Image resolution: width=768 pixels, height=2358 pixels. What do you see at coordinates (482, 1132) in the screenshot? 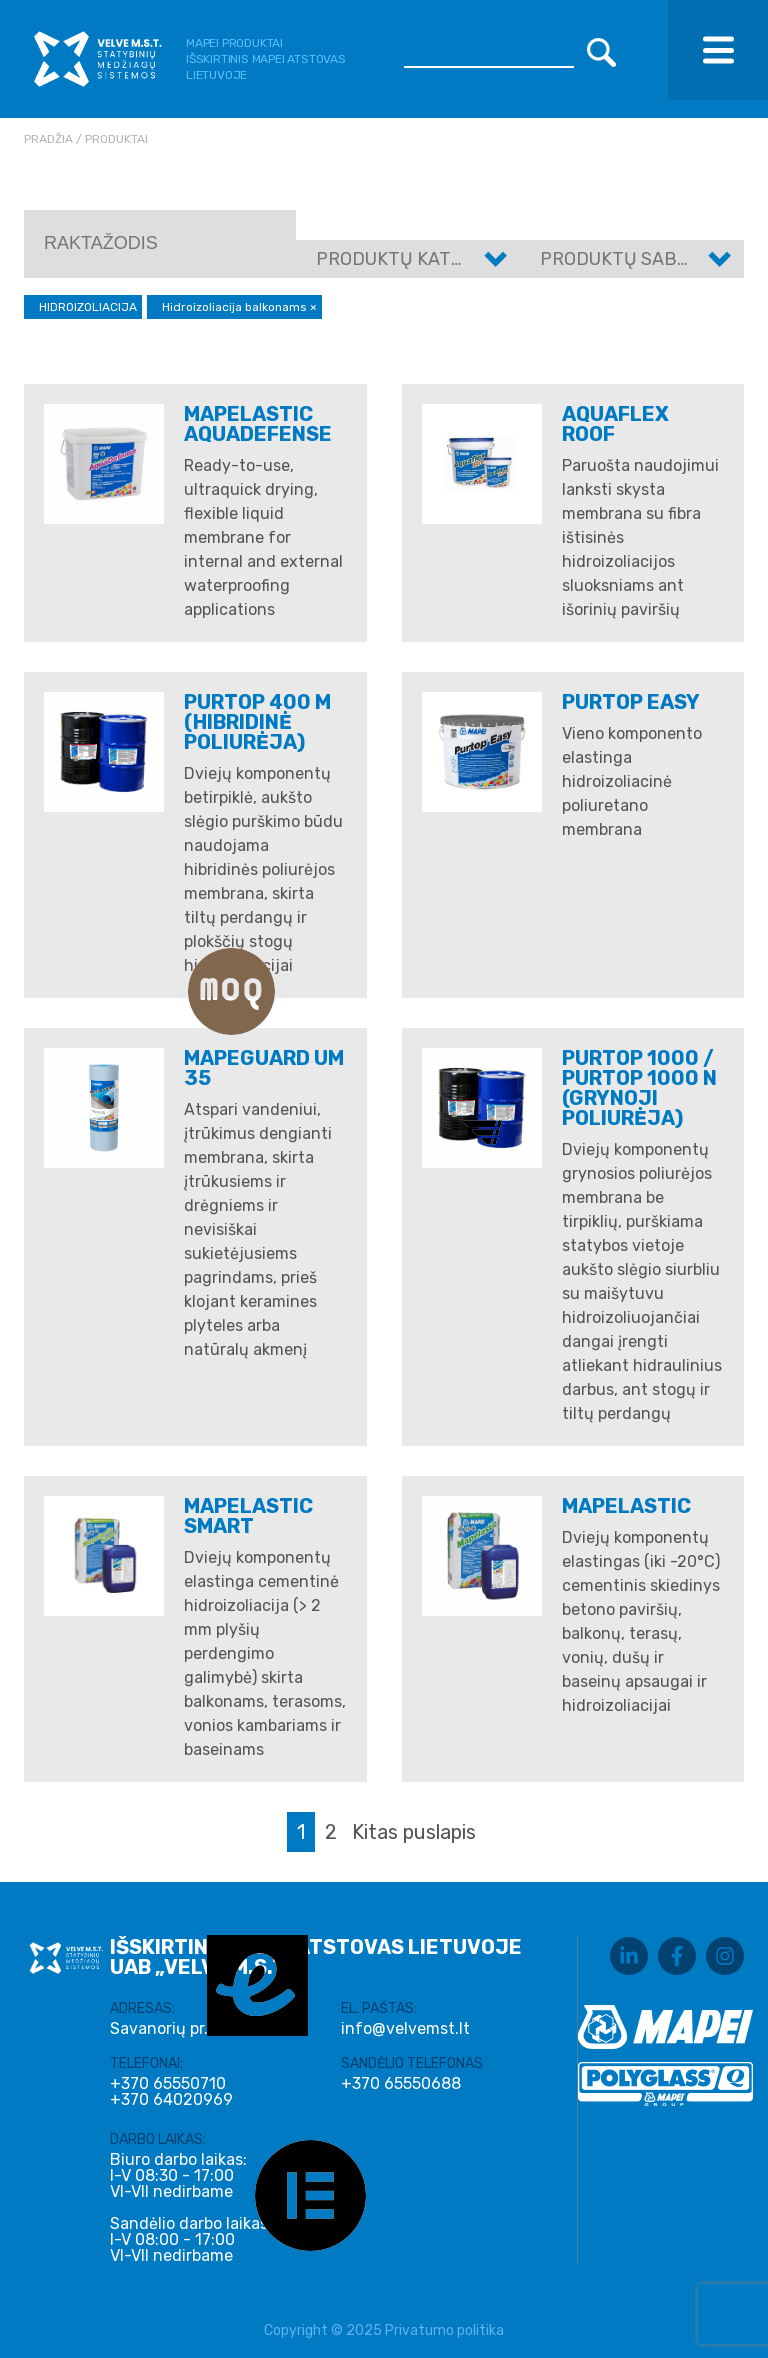
I see `hermes brand logo` at bounding box center [482, 1132].